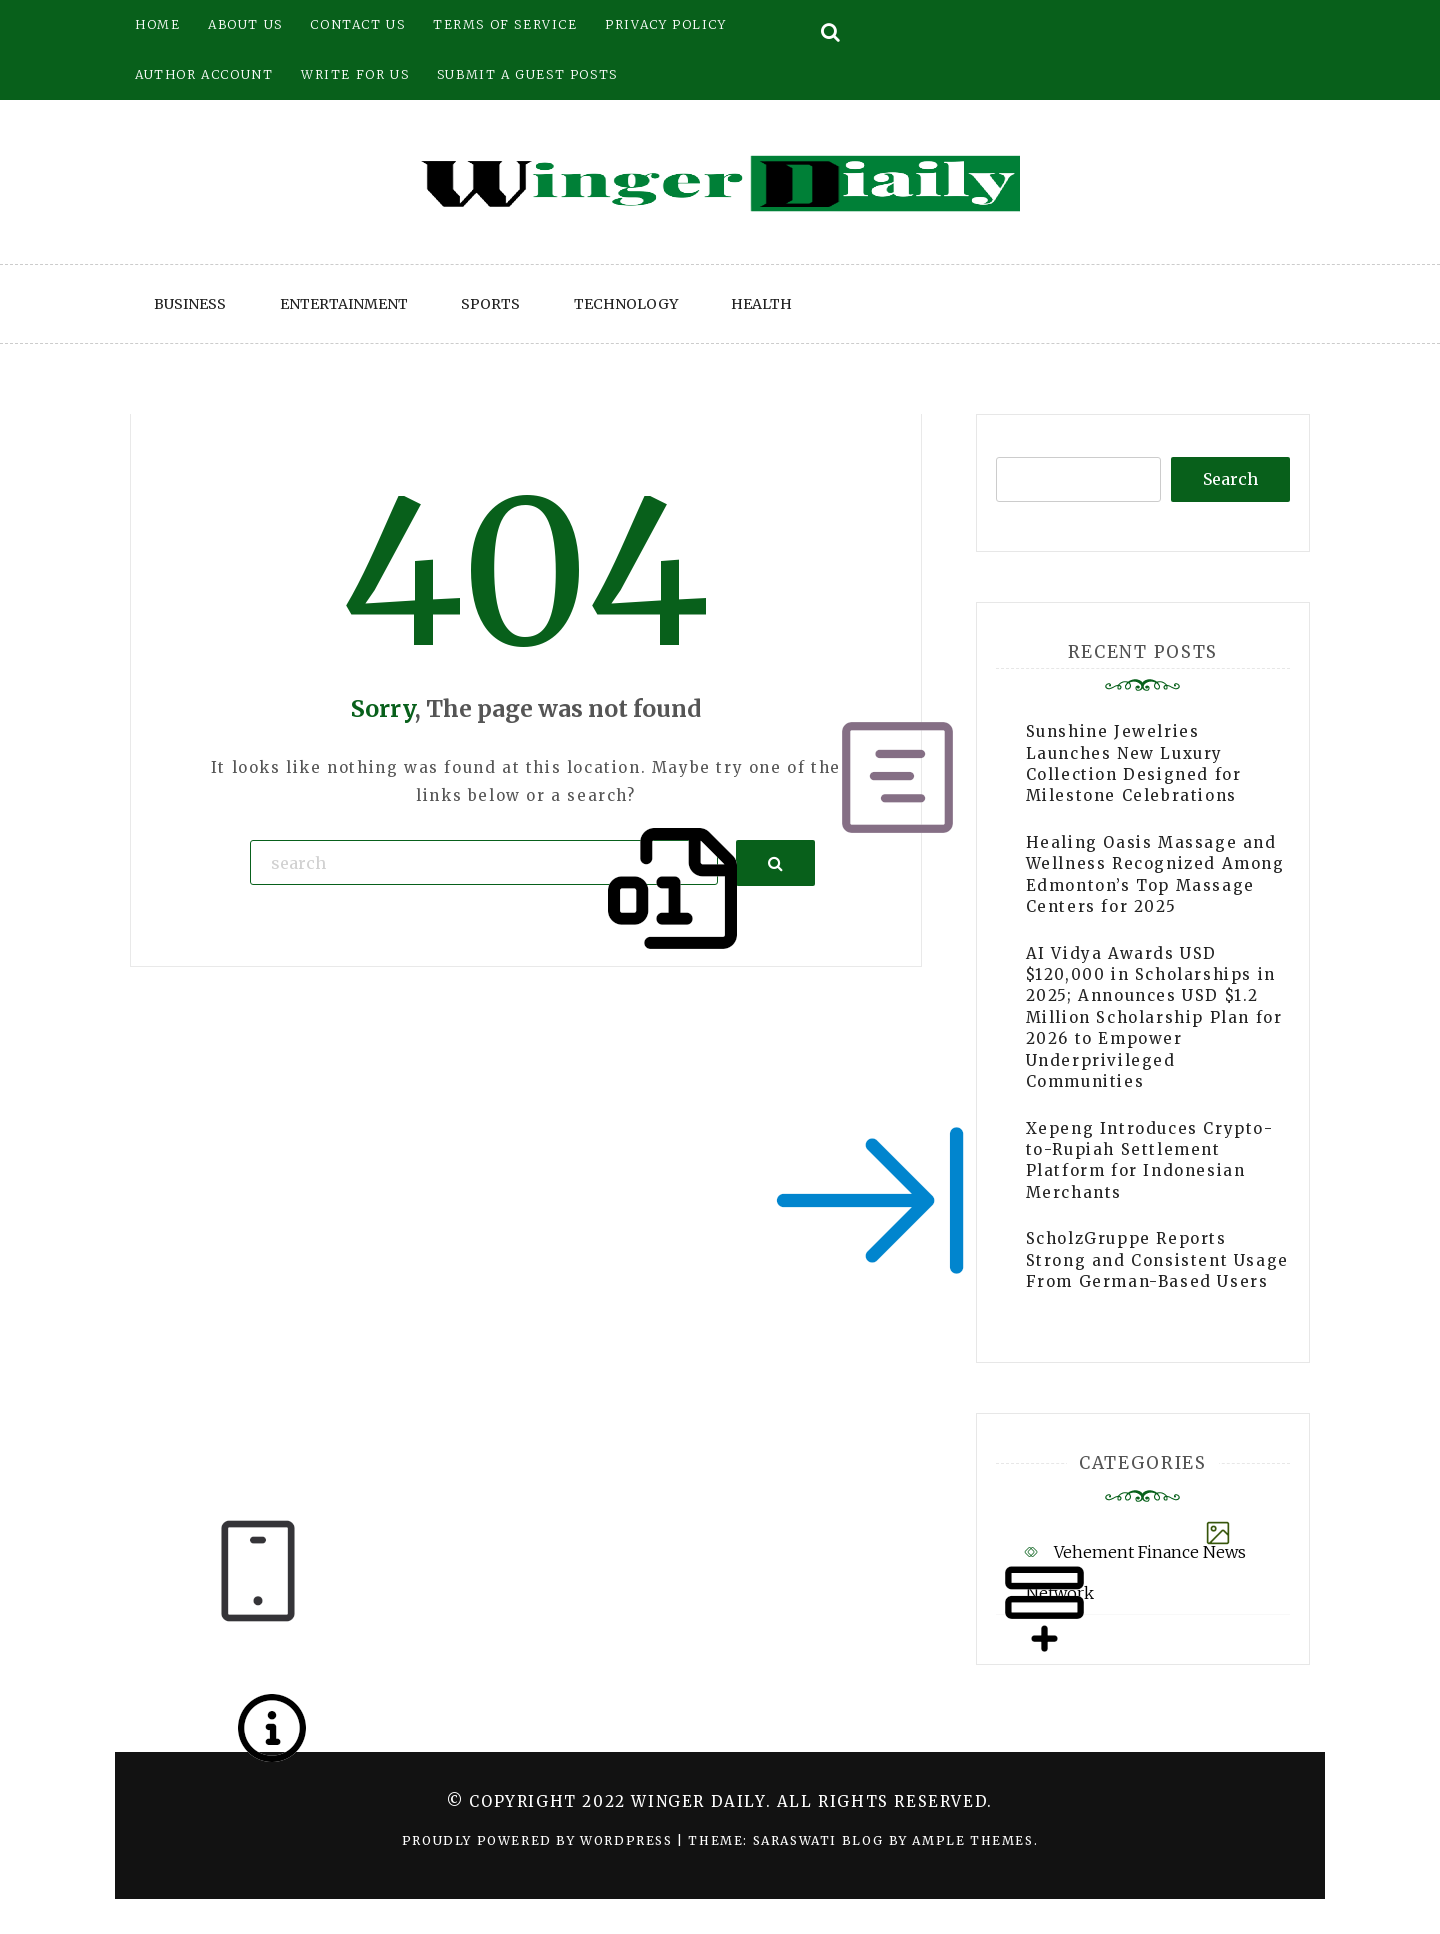 This screenshot has height=1934, width=1440. I want to click on move item to the end of a list, so click(874, 1200).